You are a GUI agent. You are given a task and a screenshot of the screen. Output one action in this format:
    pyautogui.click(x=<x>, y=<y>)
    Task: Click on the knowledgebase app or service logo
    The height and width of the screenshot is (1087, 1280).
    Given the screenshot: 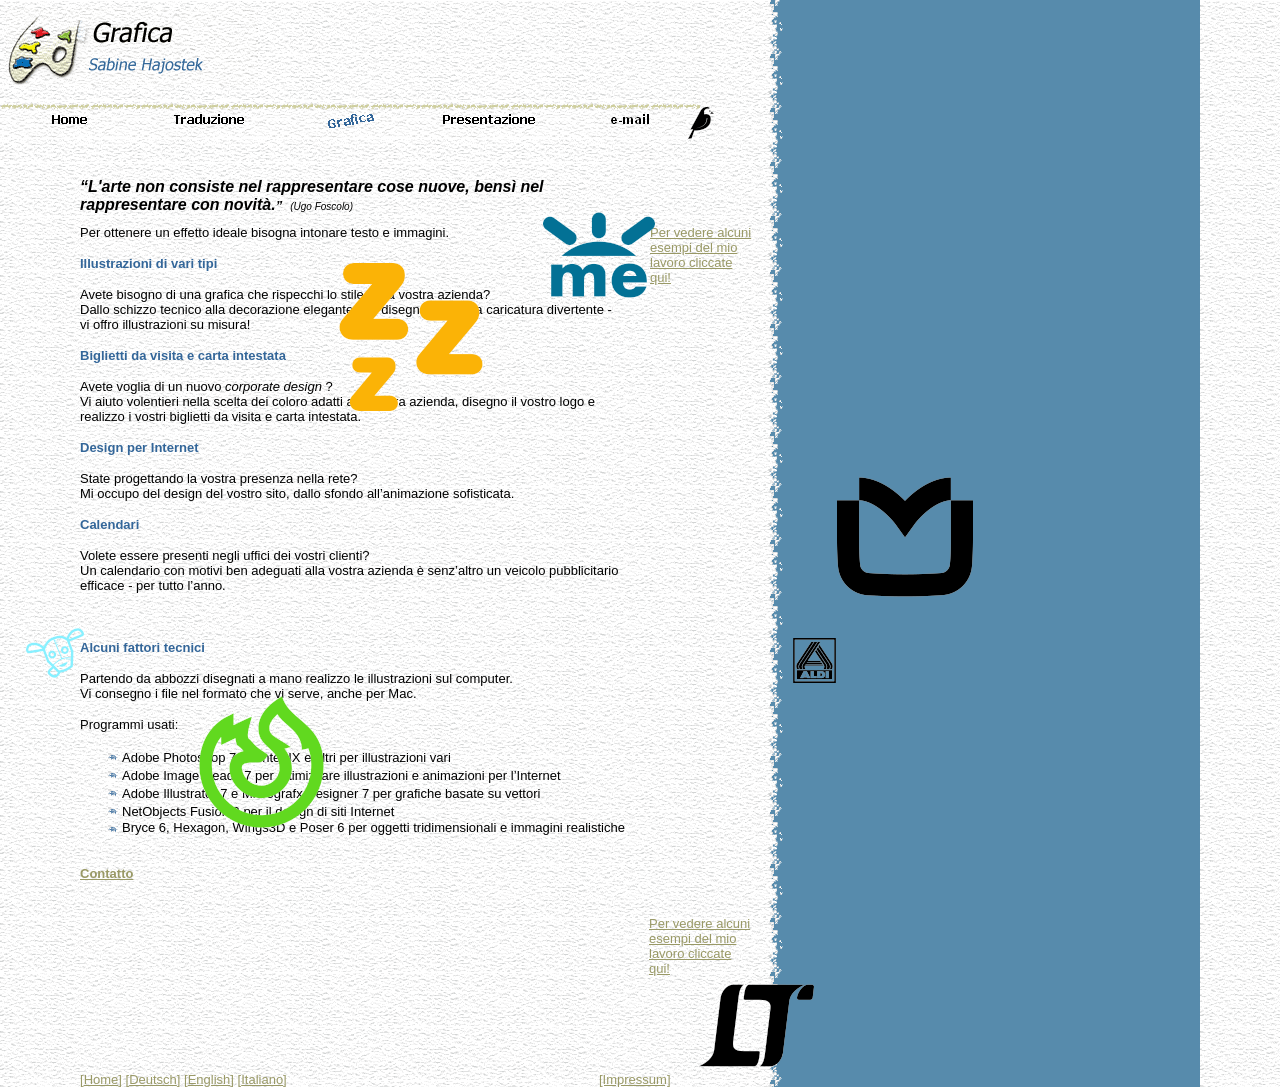 What is the action you would take?
    pyautogui.click(x=905, y=537)
    